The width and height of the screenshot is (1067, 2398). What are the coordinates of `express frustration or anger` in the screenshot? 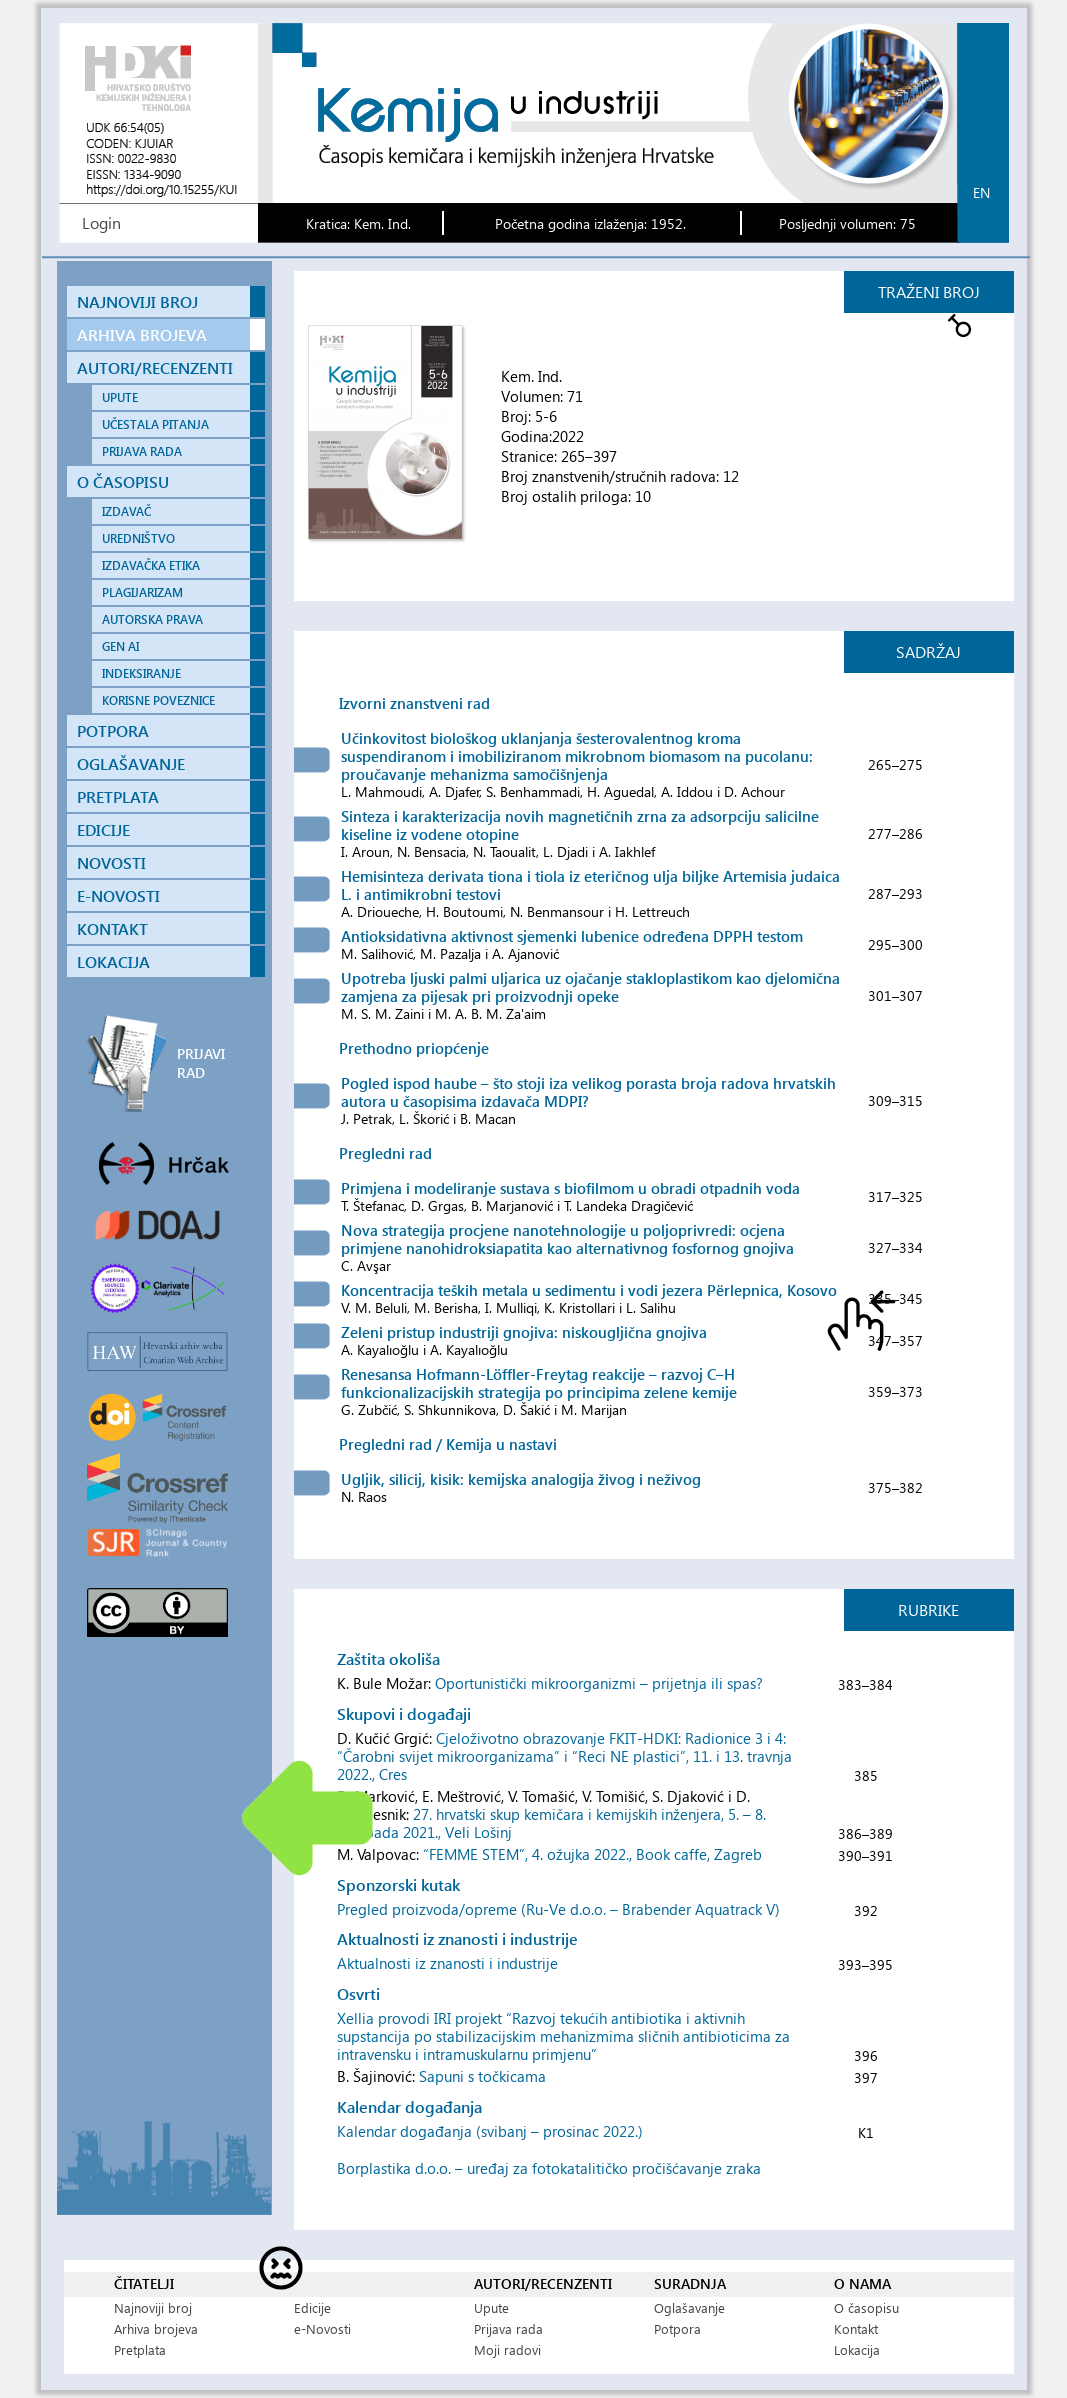 It's located at (281, 2268).